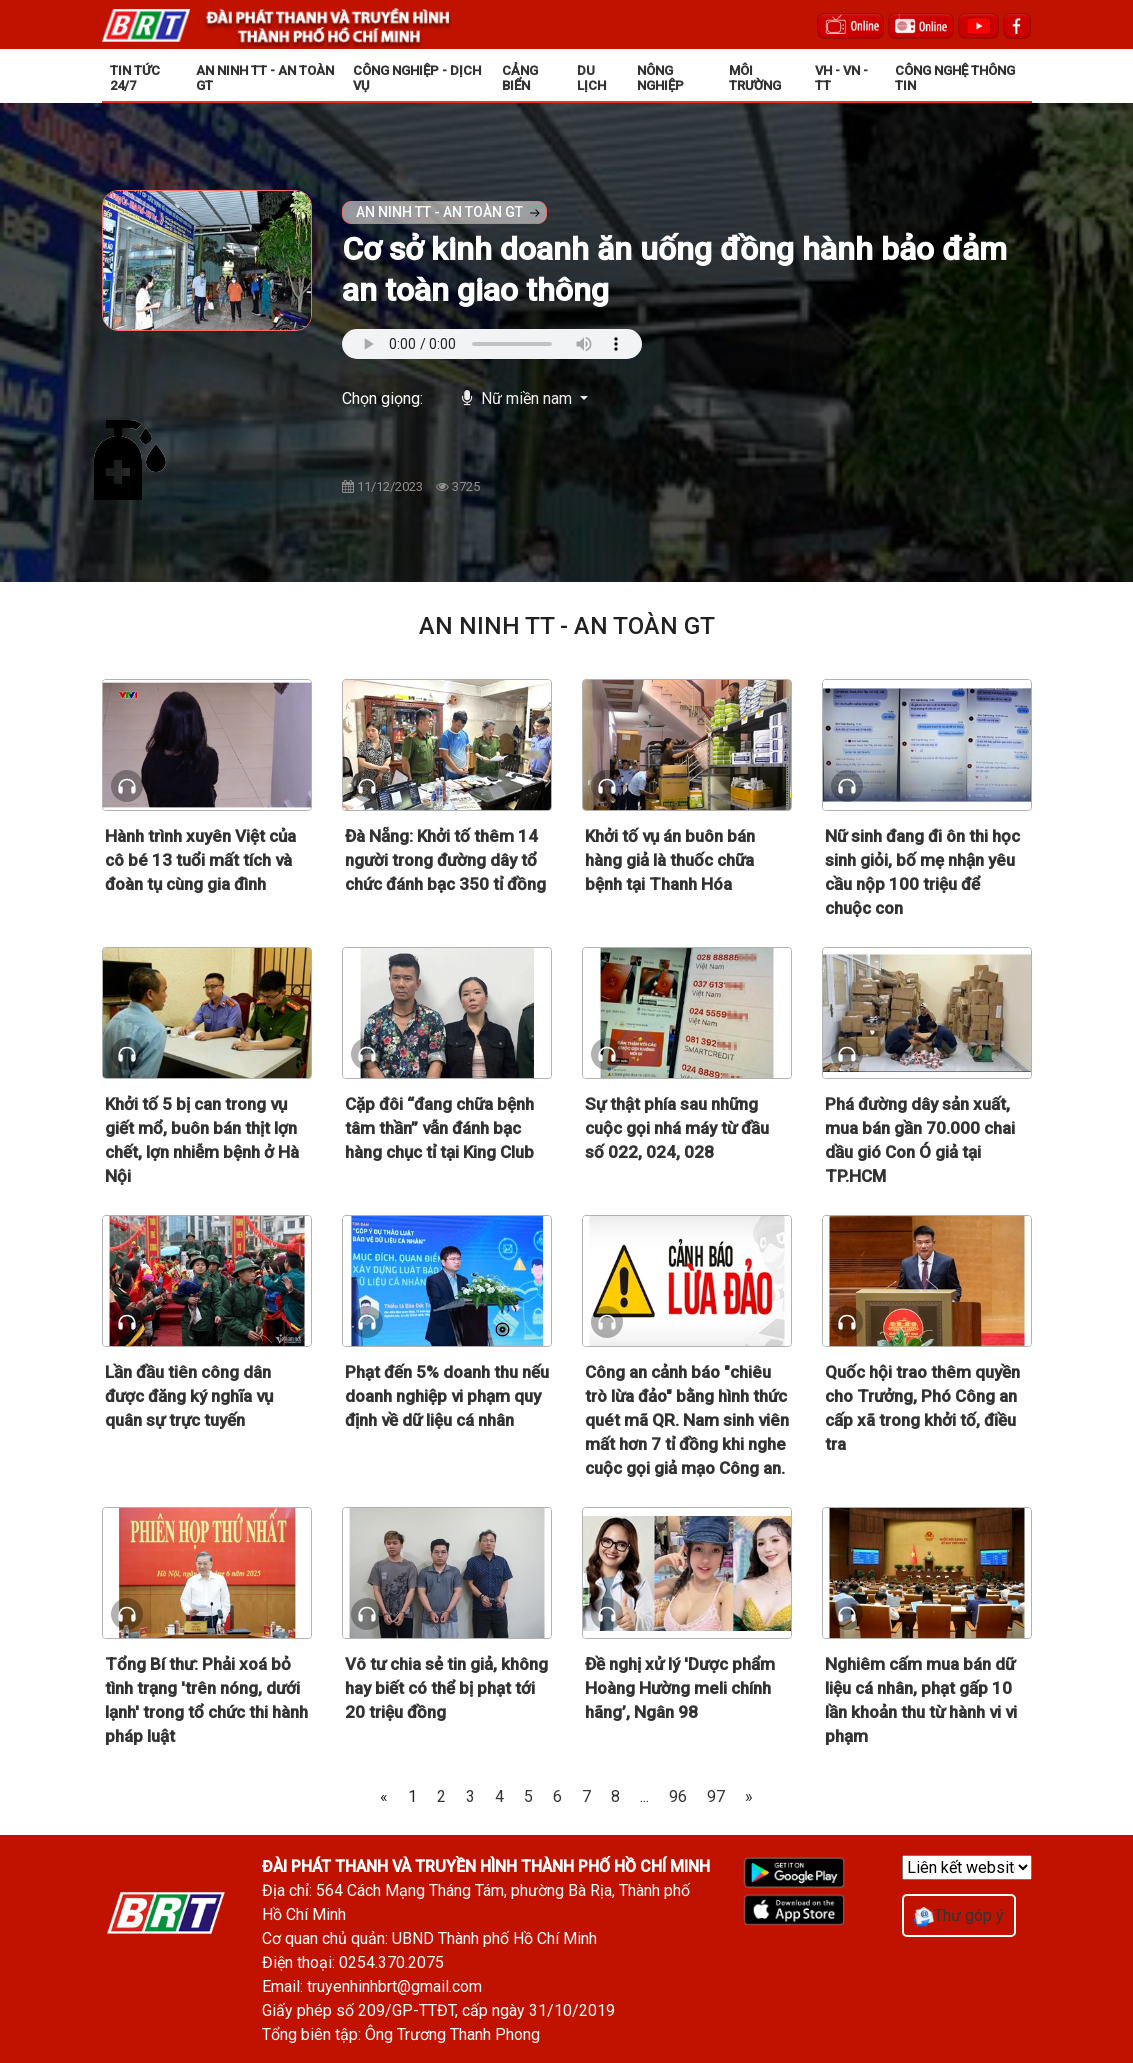 The image size is (1133, 2063). Describe the element at coordinates (126, 460) in the screenshot. I see `access hand sanitizer station location` at that location.